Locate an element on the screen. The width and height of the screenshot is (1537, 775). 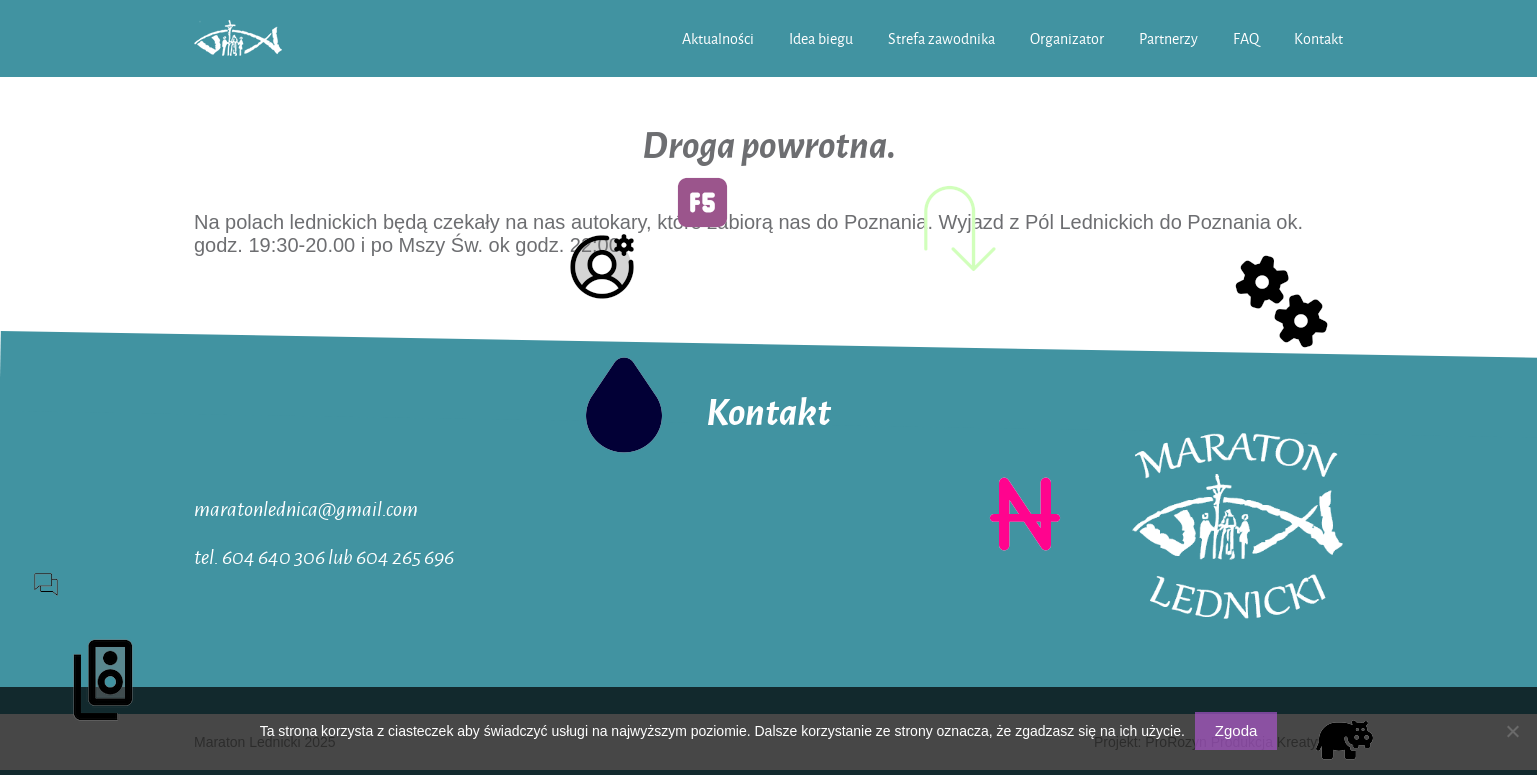
manage connected speaker devices is located at coordinates (103, 680).